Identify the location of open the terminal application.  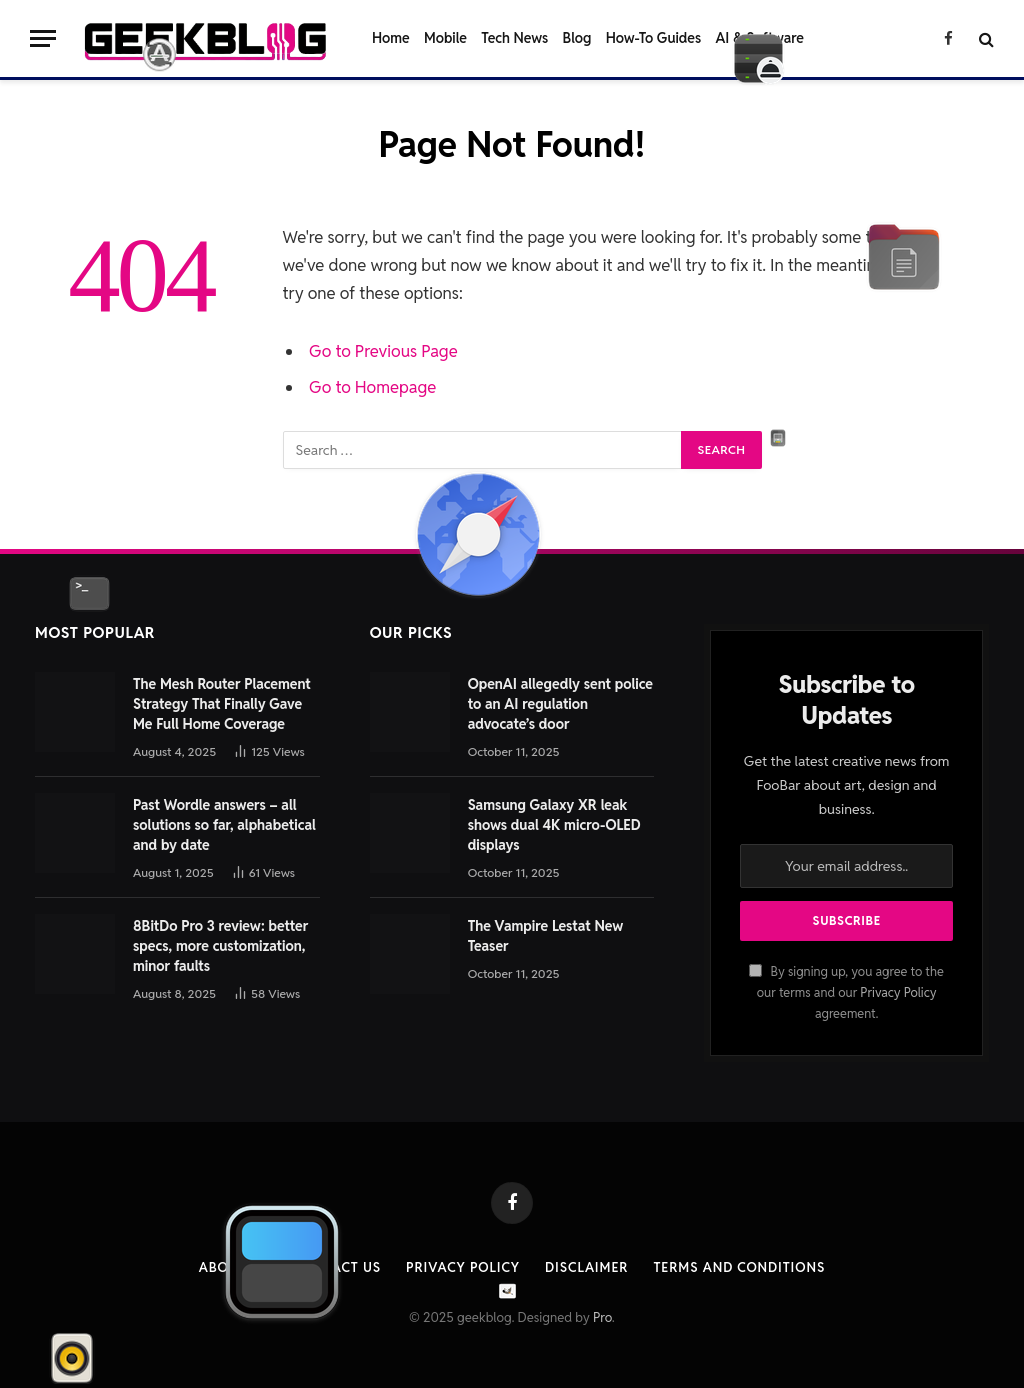
(89, 593).